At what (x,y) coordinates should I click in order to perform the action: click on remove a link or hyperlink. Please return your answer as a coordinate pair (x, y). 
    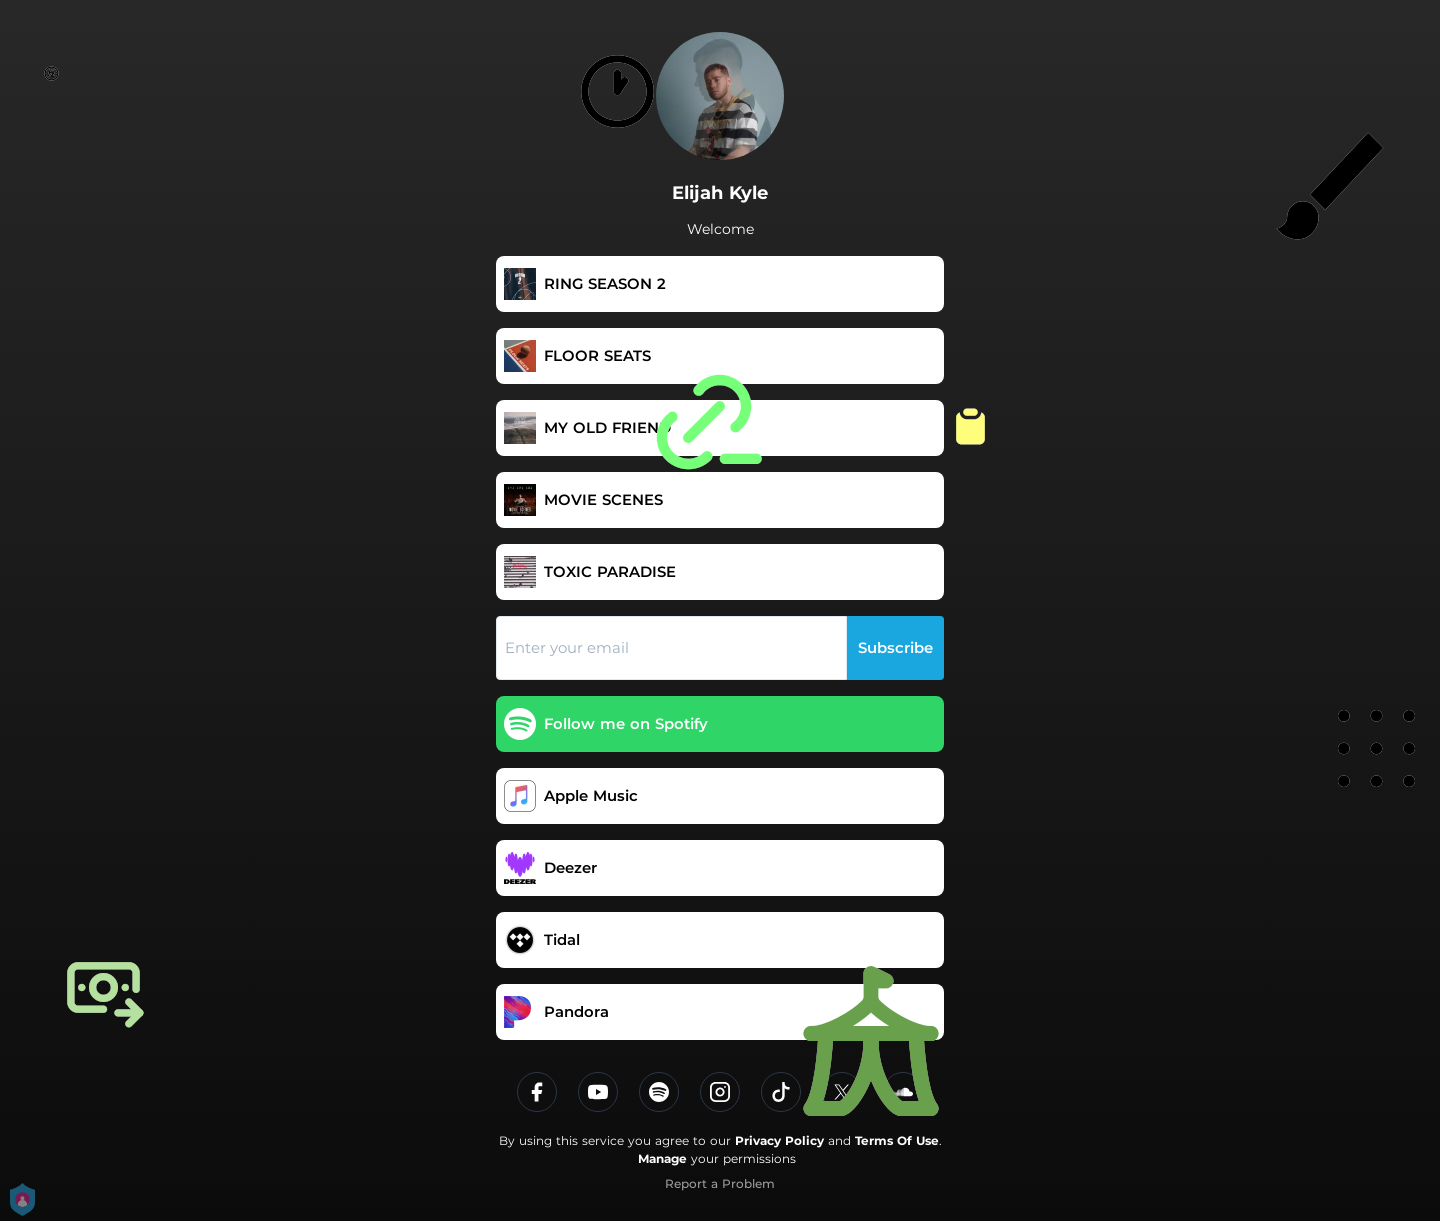
    Looking at the image, I should click on (704, 422).